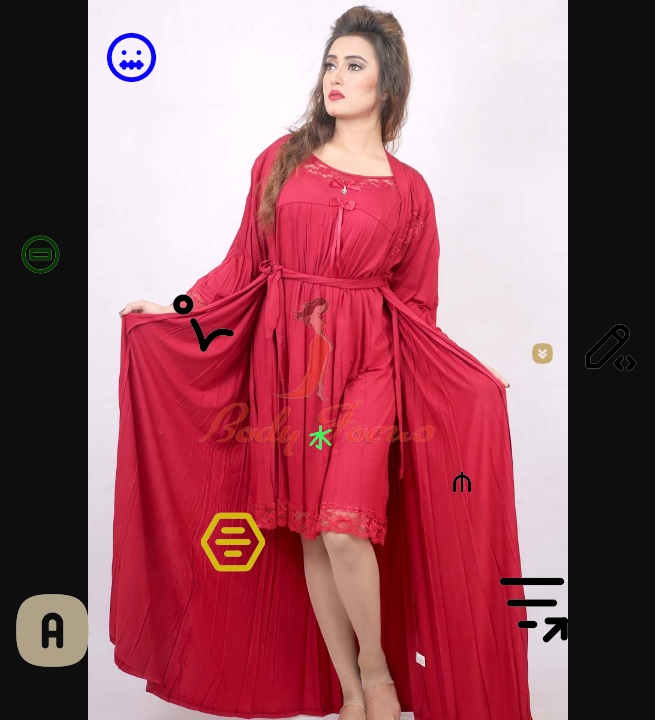 The width and height of the screenshot is (655, 720). What do you see at coordinates (233, 542) in the screenshot?
I see `open the Bumble dating app` at bounding box center [233, 542].